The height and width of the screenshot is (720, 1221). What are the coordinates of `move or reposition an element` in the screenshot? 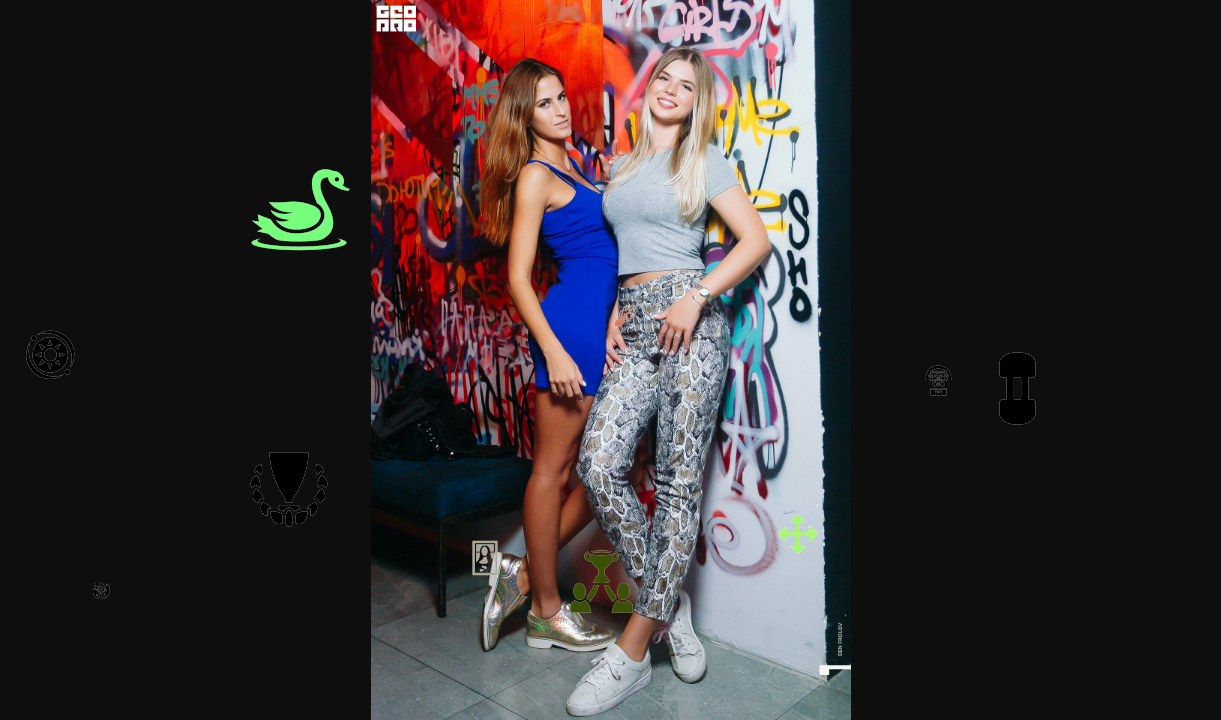 It's located at (798, 534).